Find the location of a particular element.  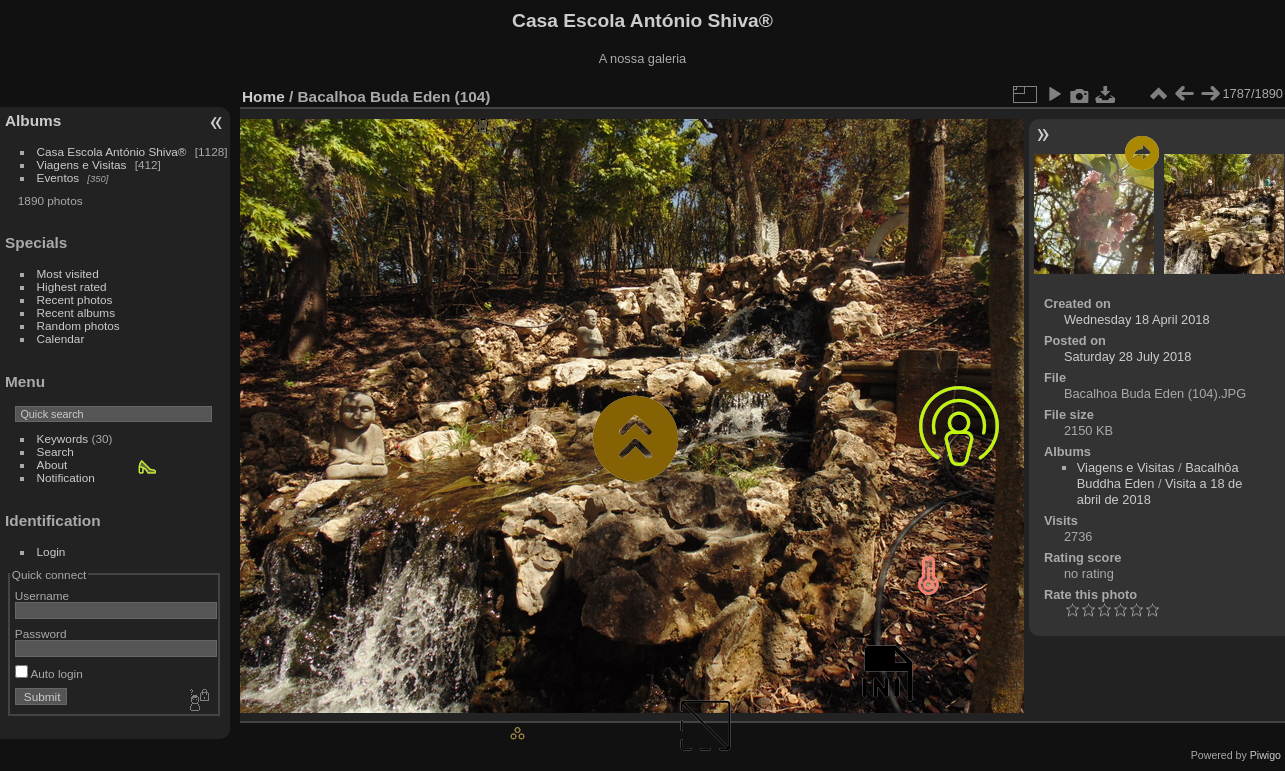

view or open an INI configuration file is located at coordinates (888, 673).